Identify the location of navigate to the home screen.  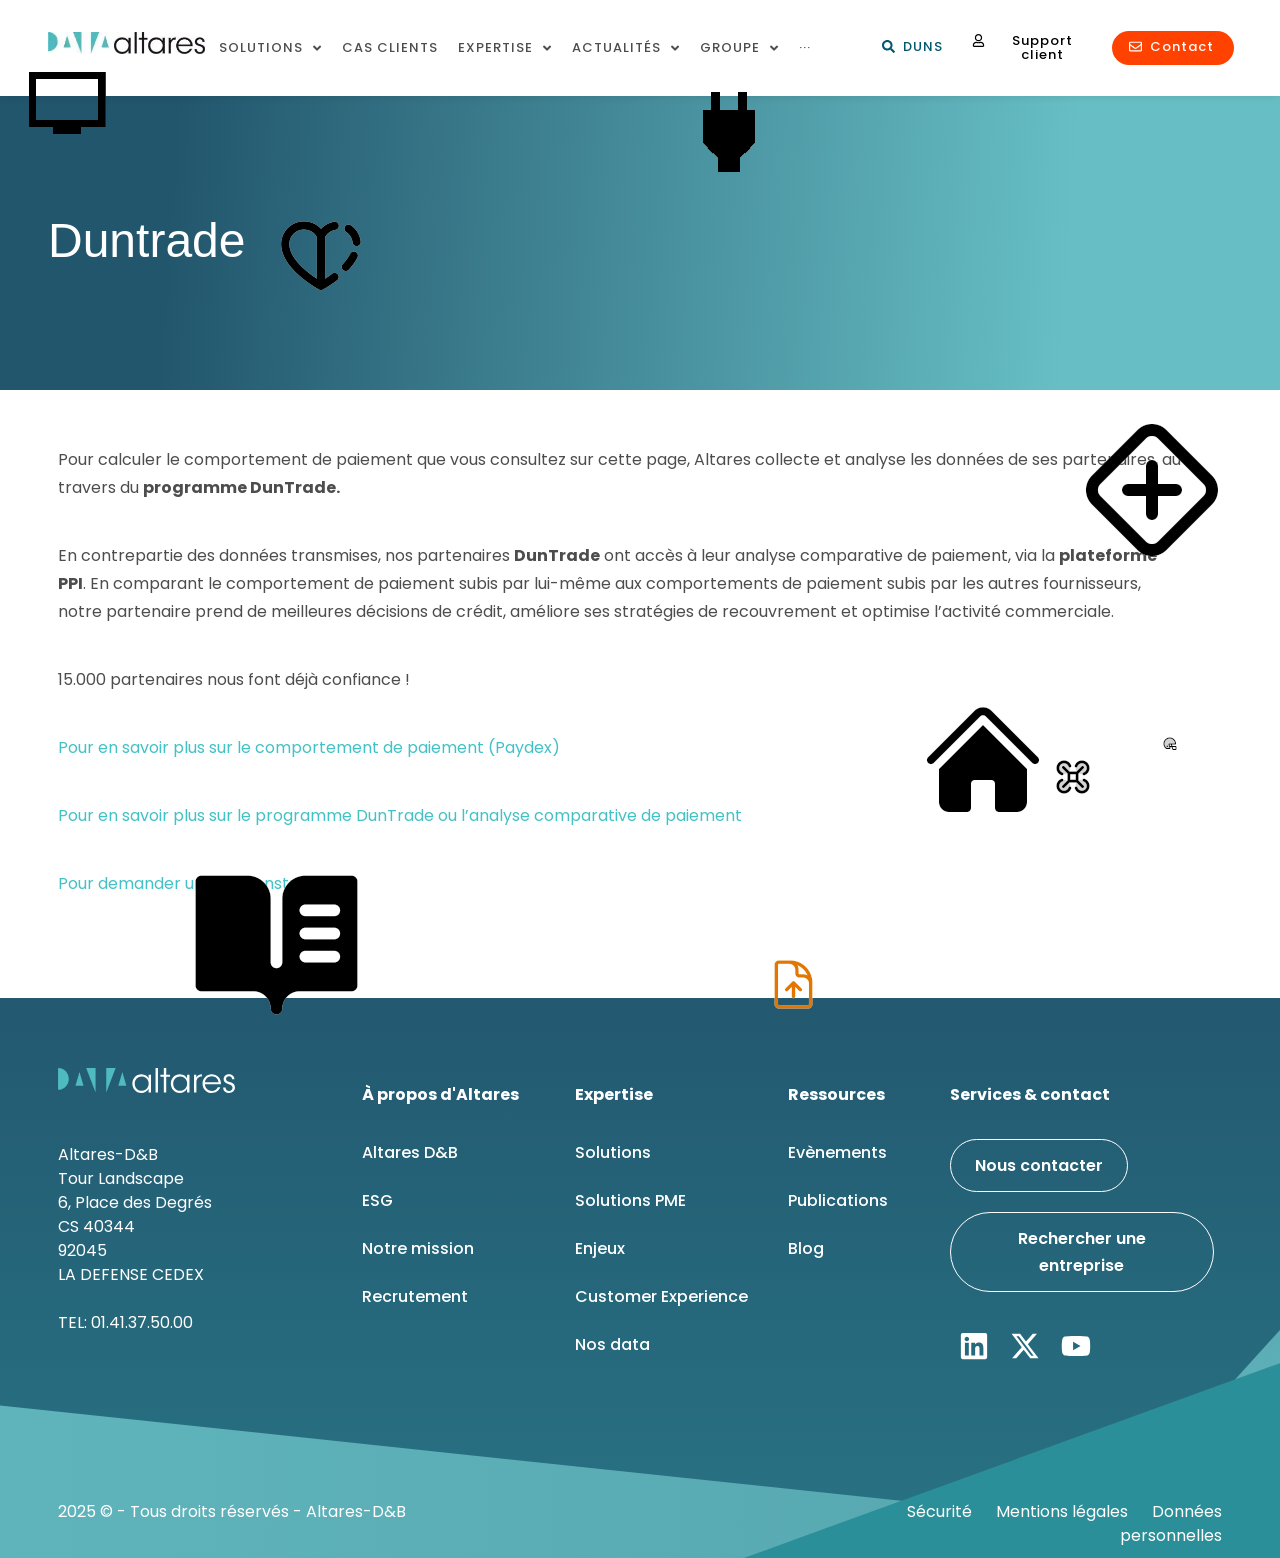
(983, 760).